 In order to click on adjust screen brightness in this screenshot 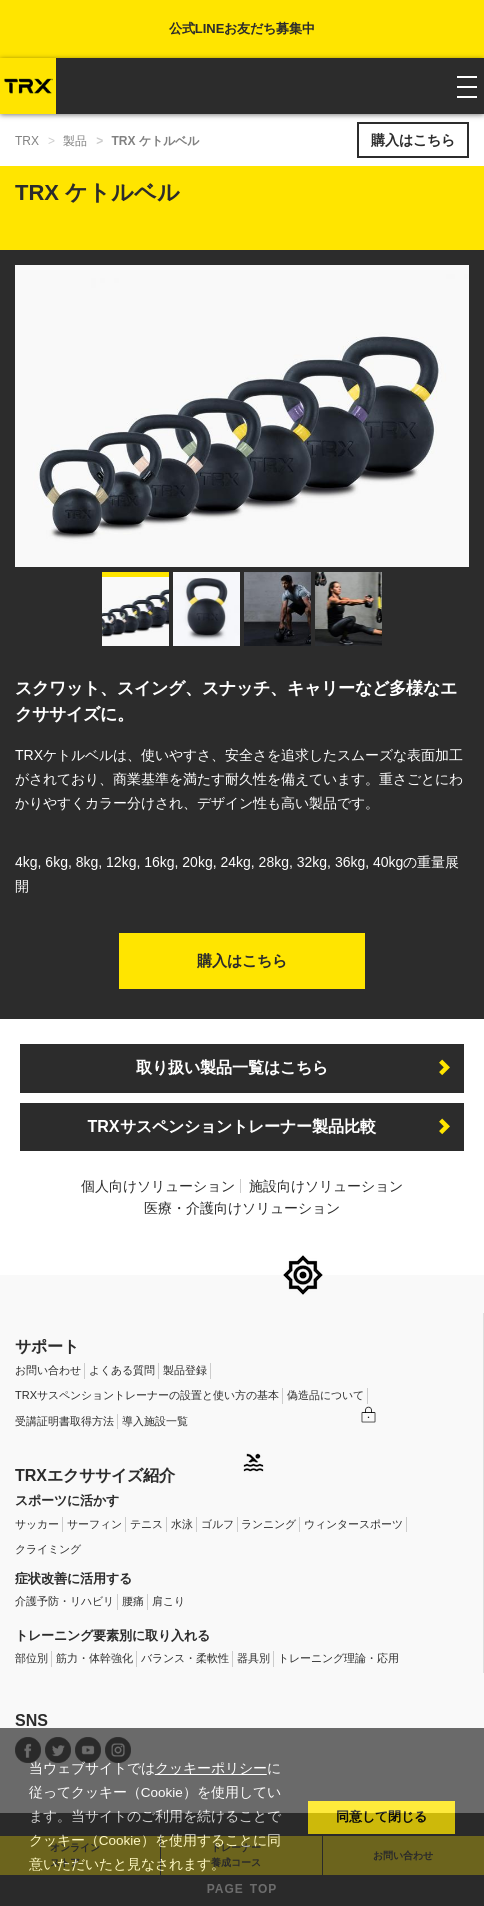, I will do `click(303, 1275)`.